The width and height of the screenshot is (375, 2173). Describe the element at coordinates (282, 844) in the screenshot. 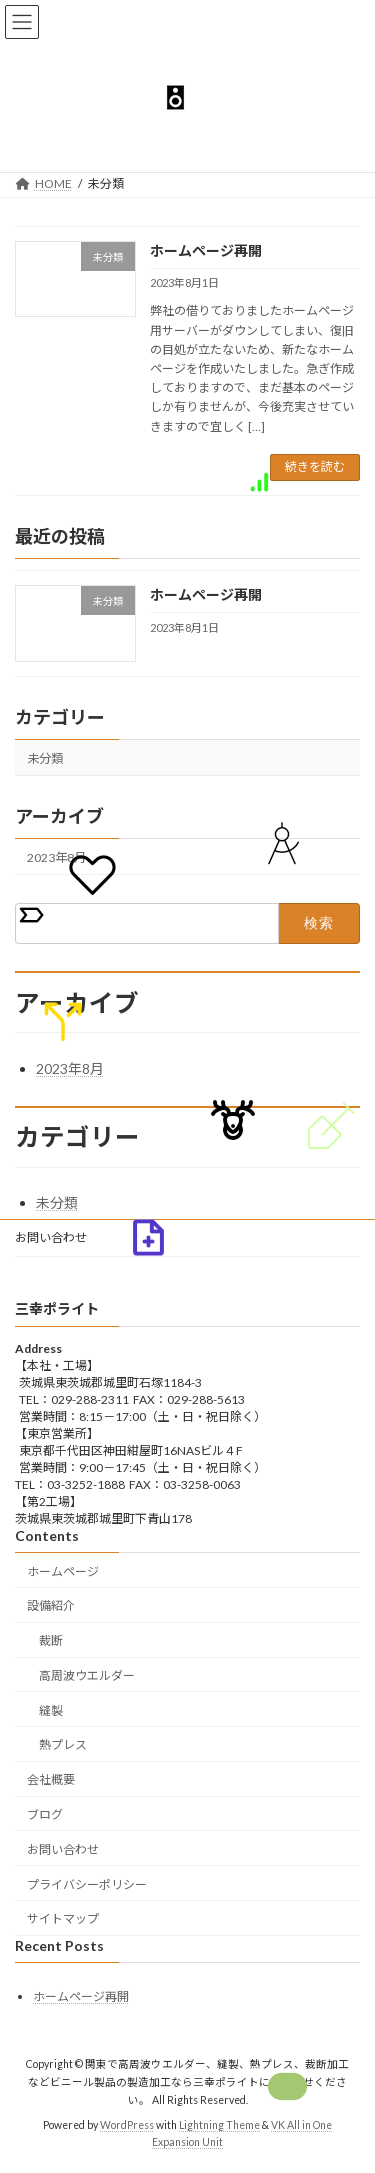

I see `access drawing or drafting tools` at that location.